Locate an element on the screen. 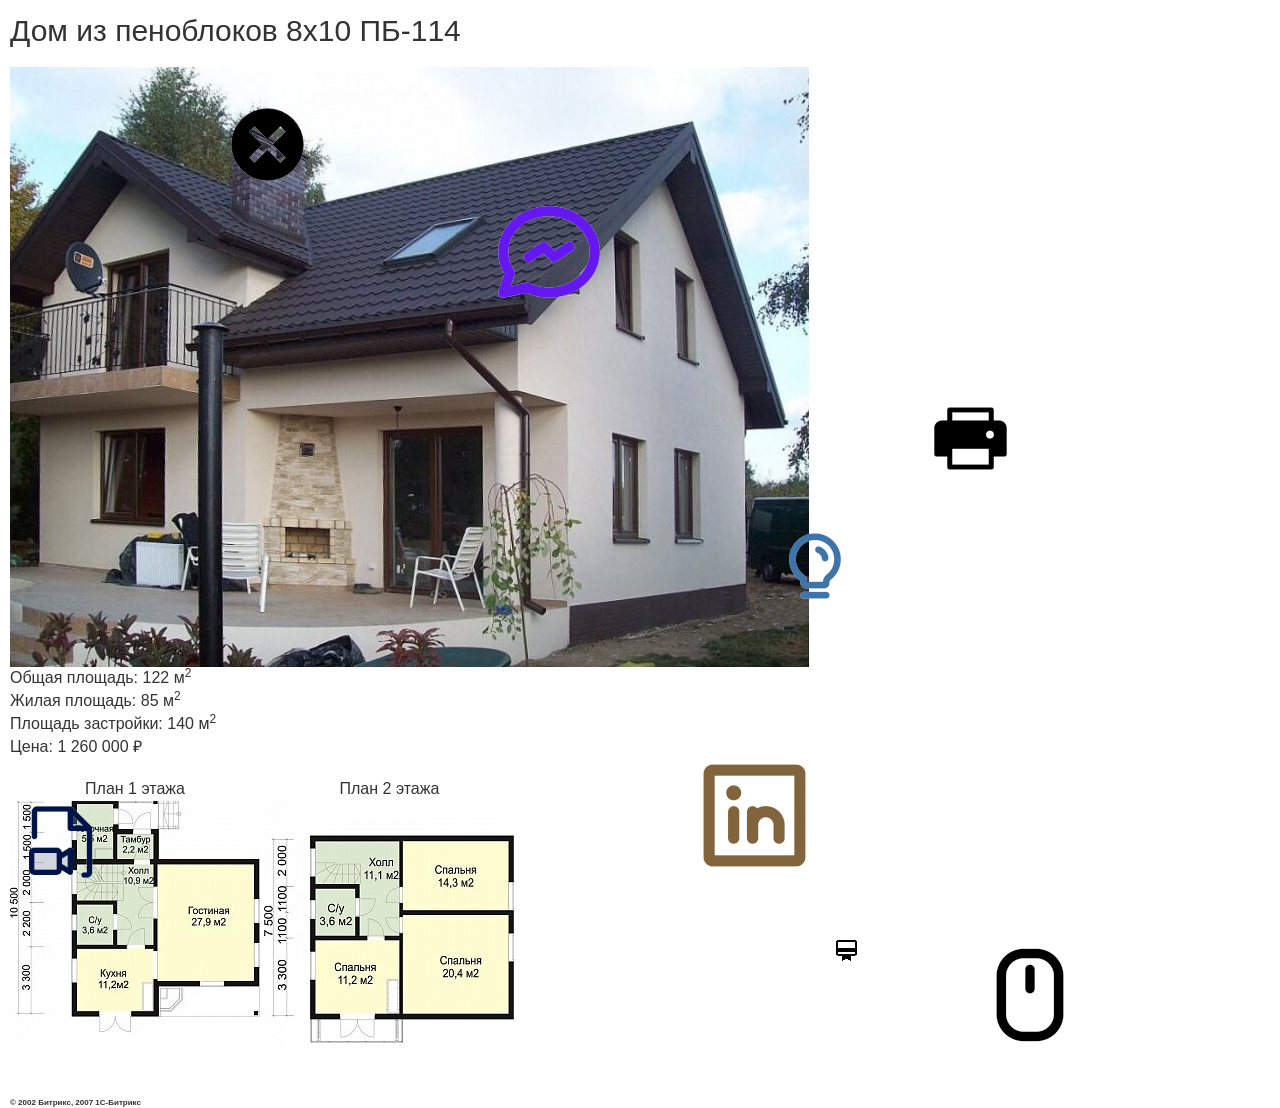  video file attachment is located at coordinates (62, 842).